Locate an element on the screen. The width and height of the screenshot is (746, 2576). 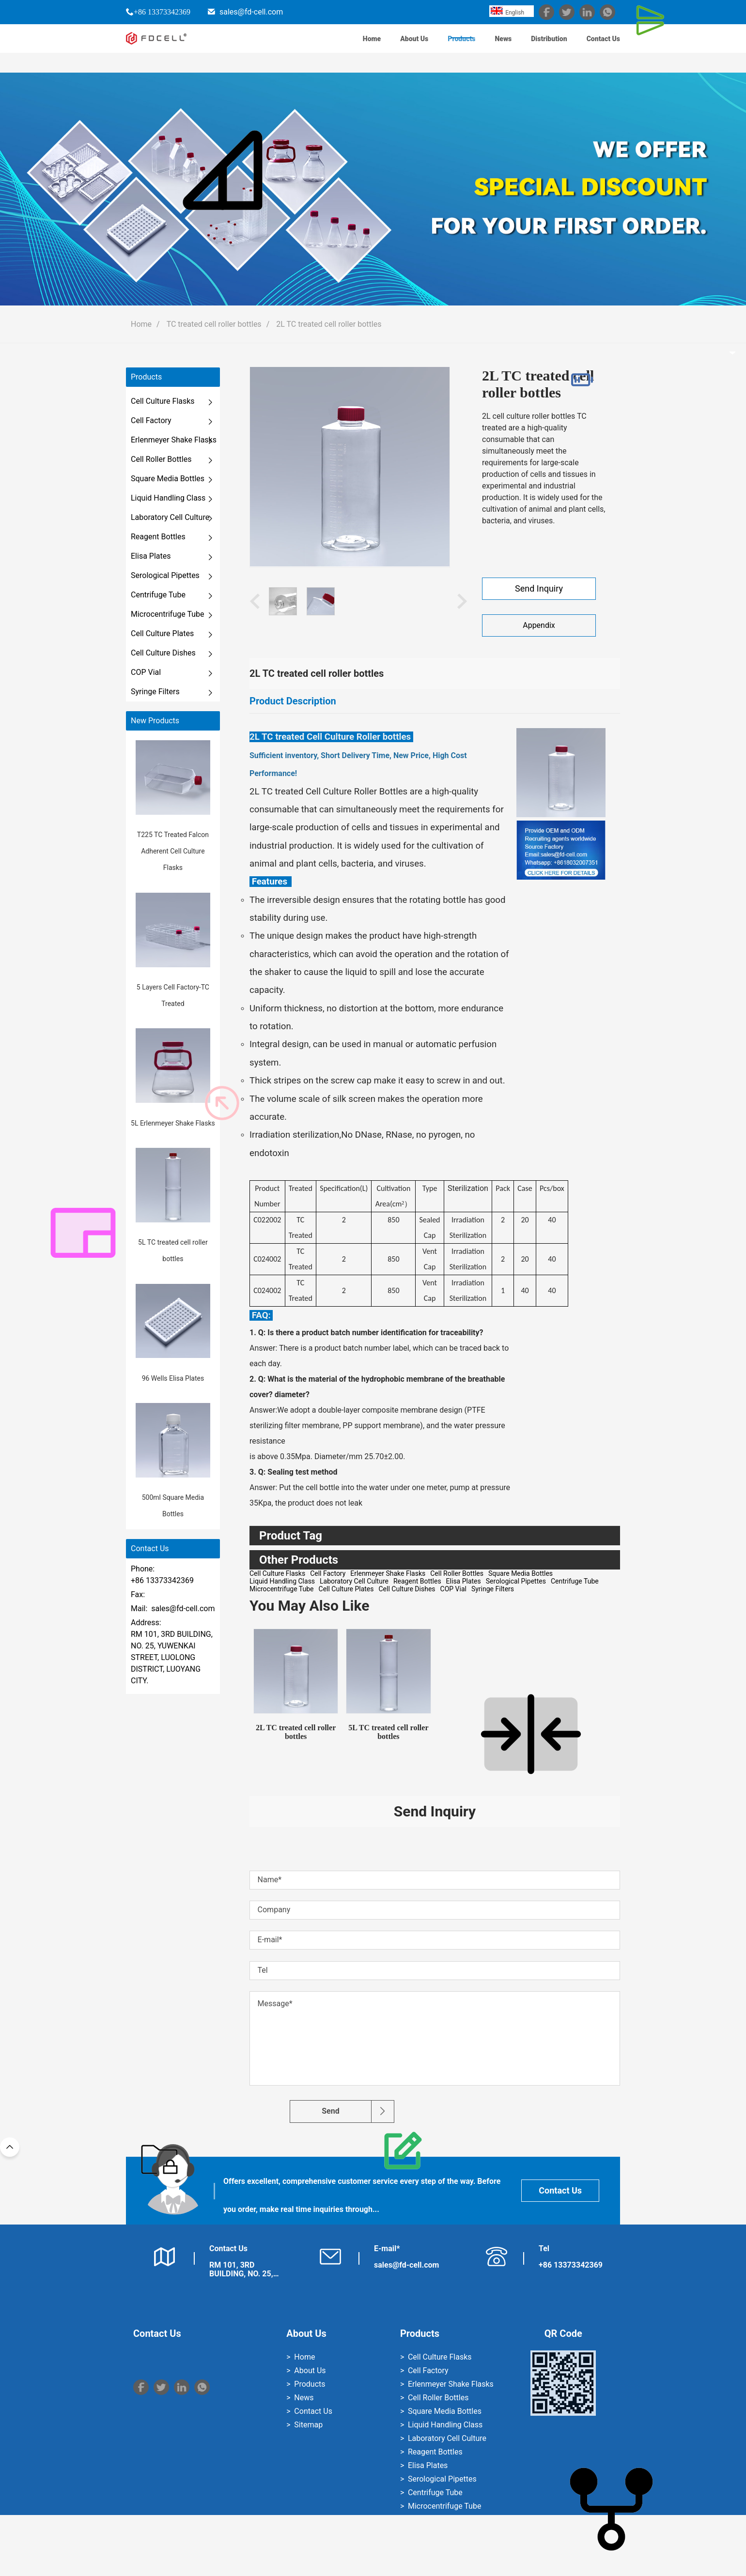
collapse or minimize a panel horizontally is located at coordinates (531, 1734).